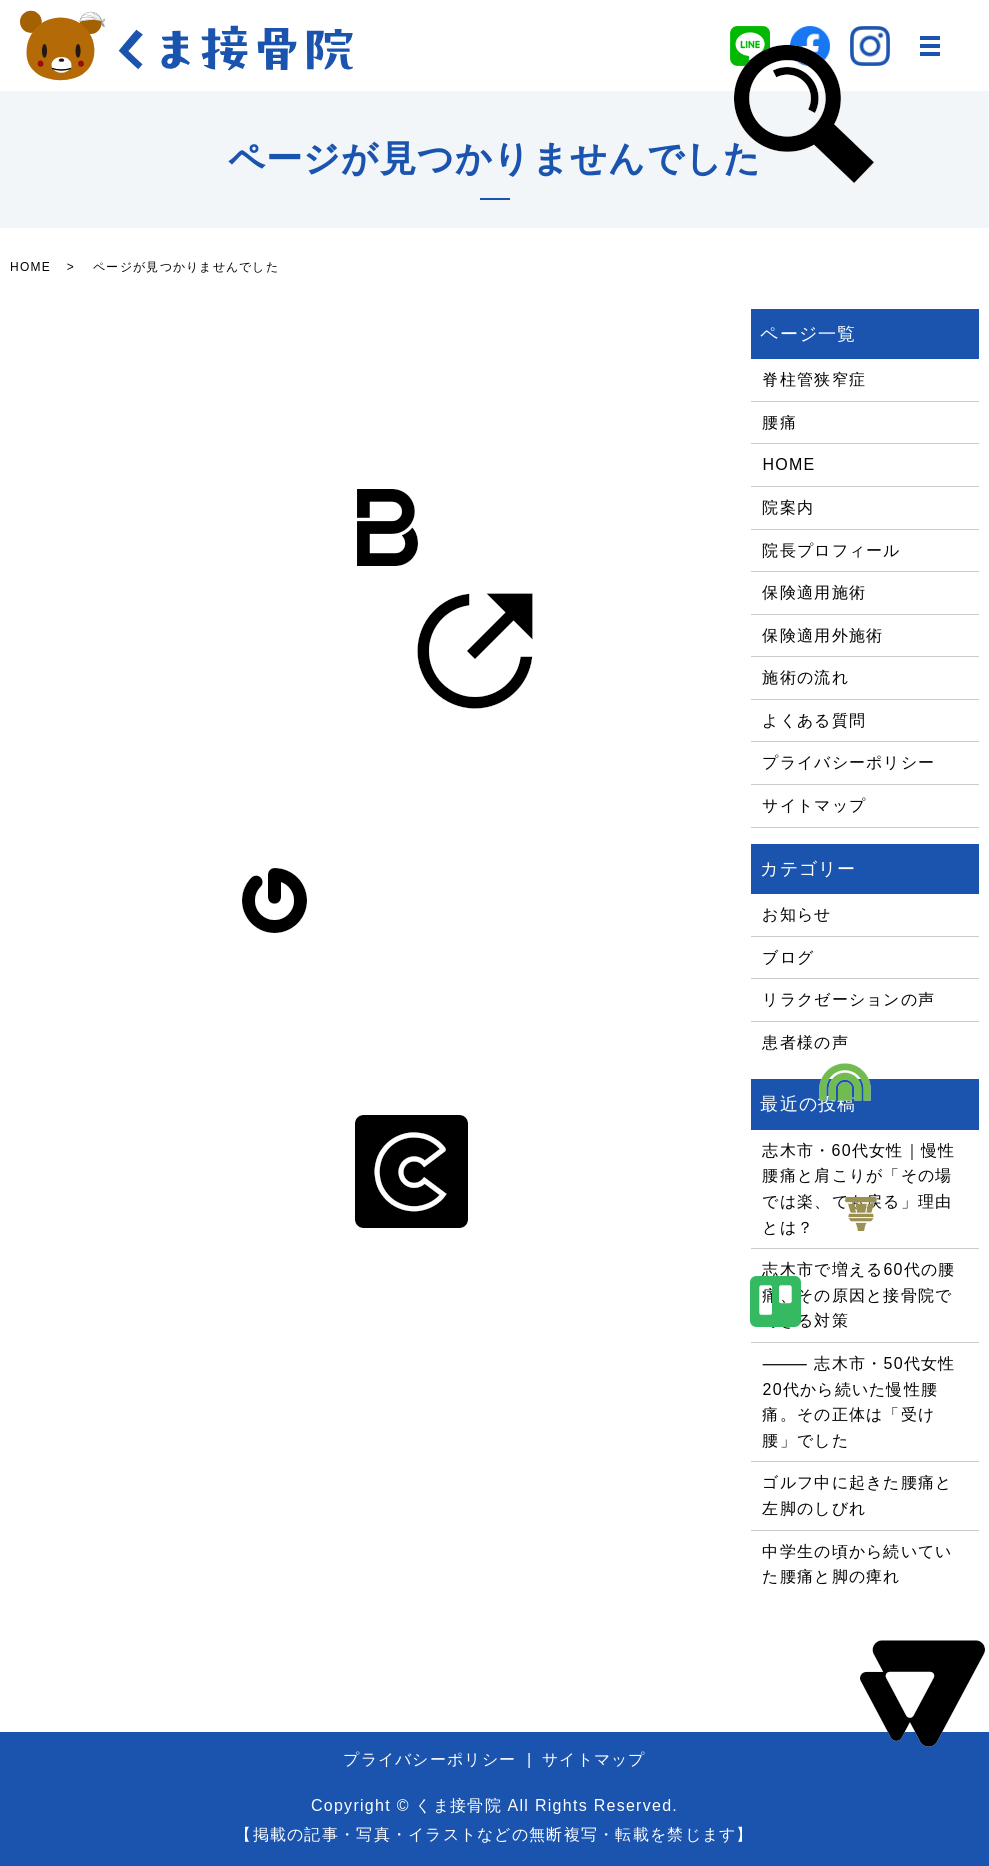 The image size is (989, 1866). What do you see at coordinates (475, 651) in the screenshot?
I see `share this content` at bounding box center [475, 651].